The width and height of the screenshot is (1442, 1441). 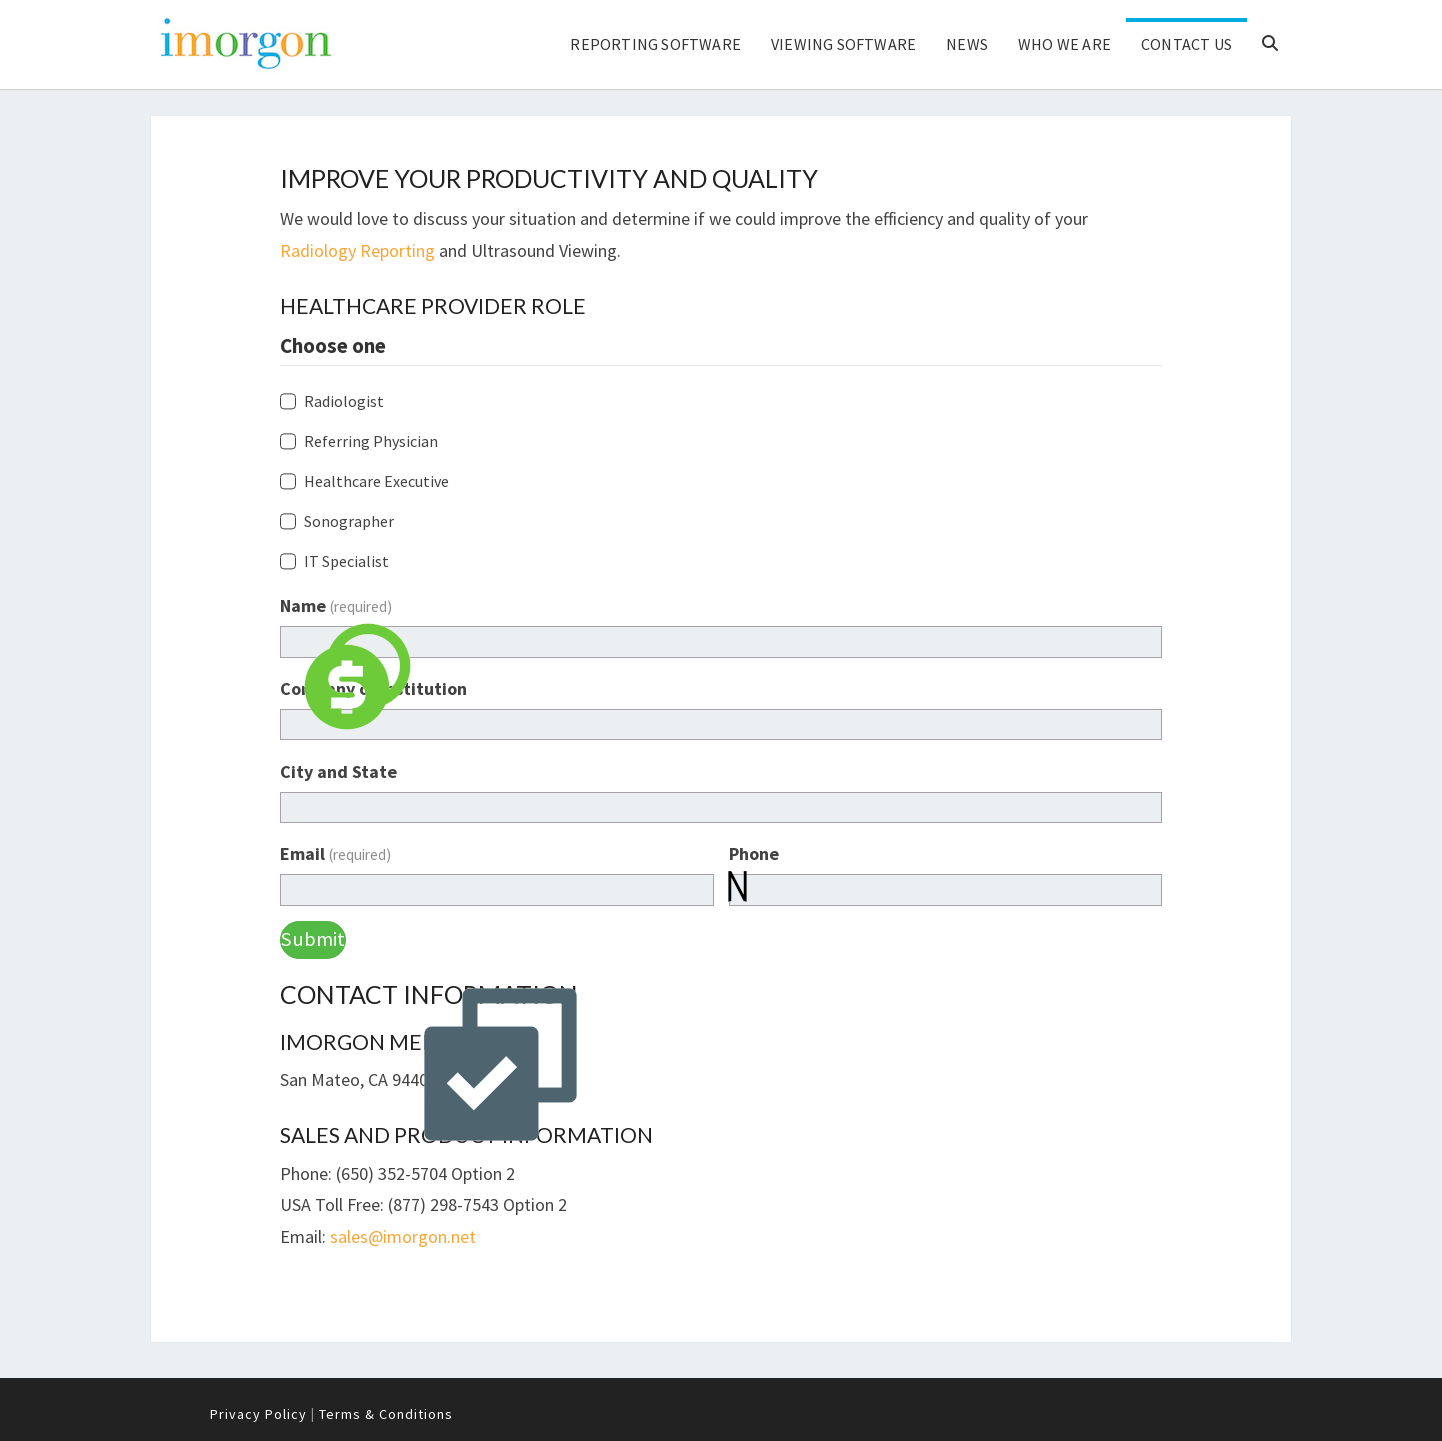 I want to click on select multiple items at once, so click(x=500, y=1064).